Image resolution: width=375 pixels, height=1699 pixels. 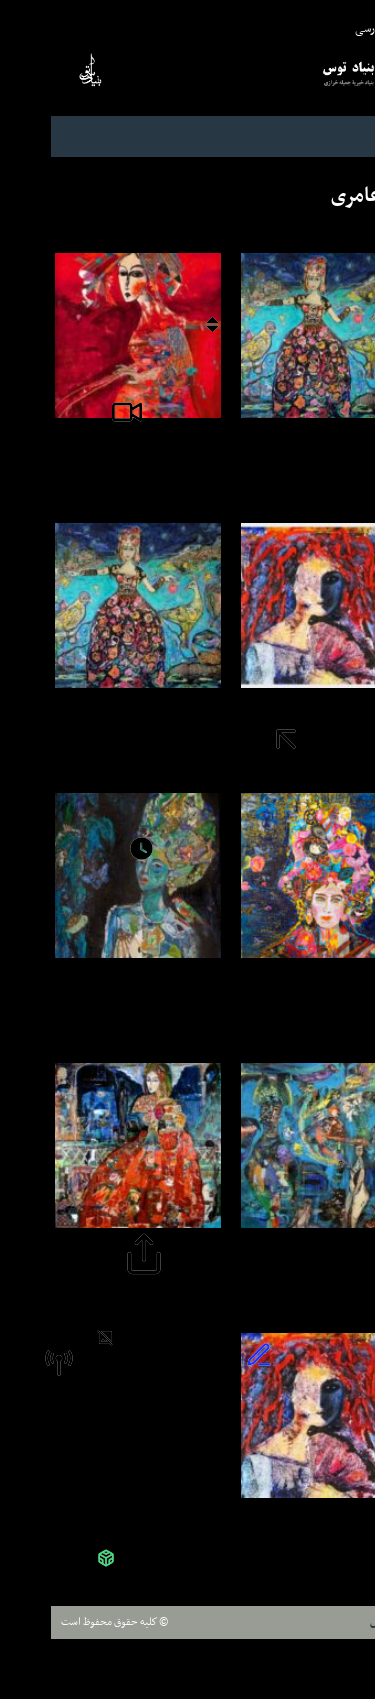 What do you see at coordinates (106, 1558) in the screenshot?
I see `open codesandbox development environment` at bounding box center [106, 1558].